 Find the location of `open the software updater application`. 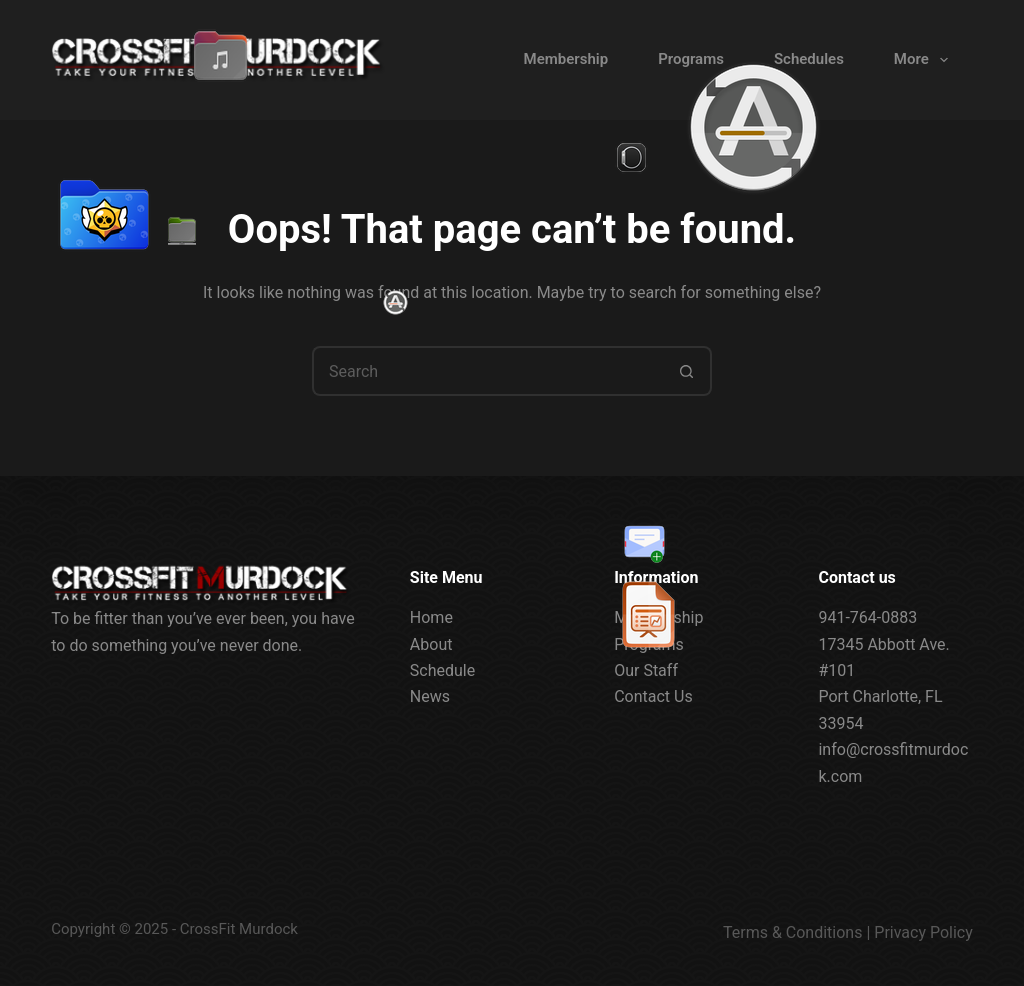

open the software updater application is located at coordinates (753, 127).